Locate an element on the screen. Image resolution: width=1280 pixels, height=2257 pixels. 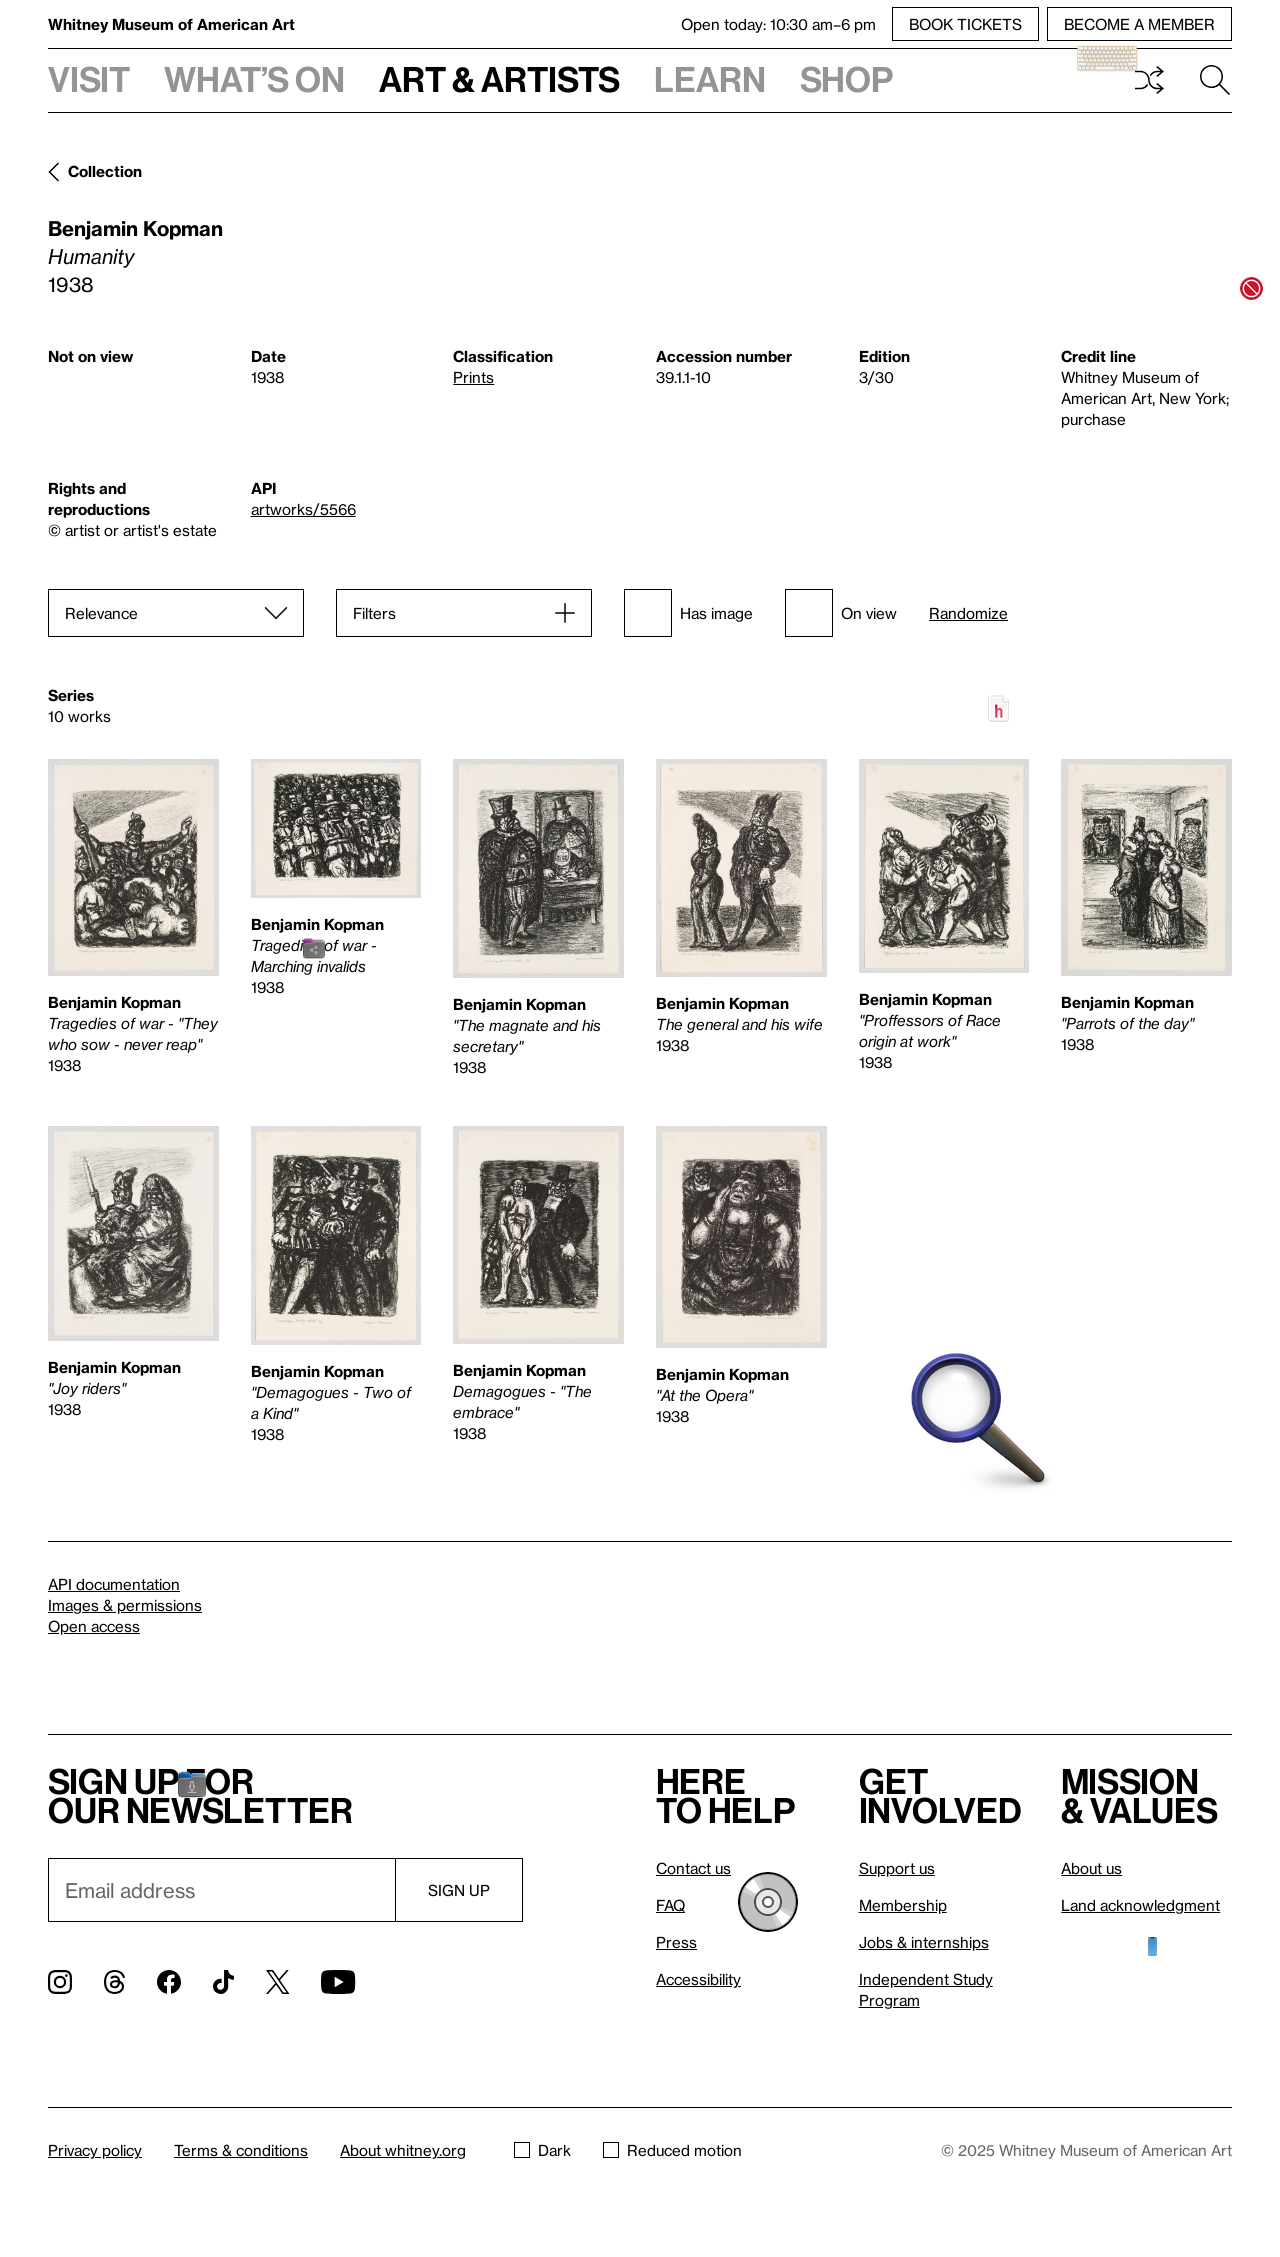
open your downloads folder is located at coordinates (192, 1784).